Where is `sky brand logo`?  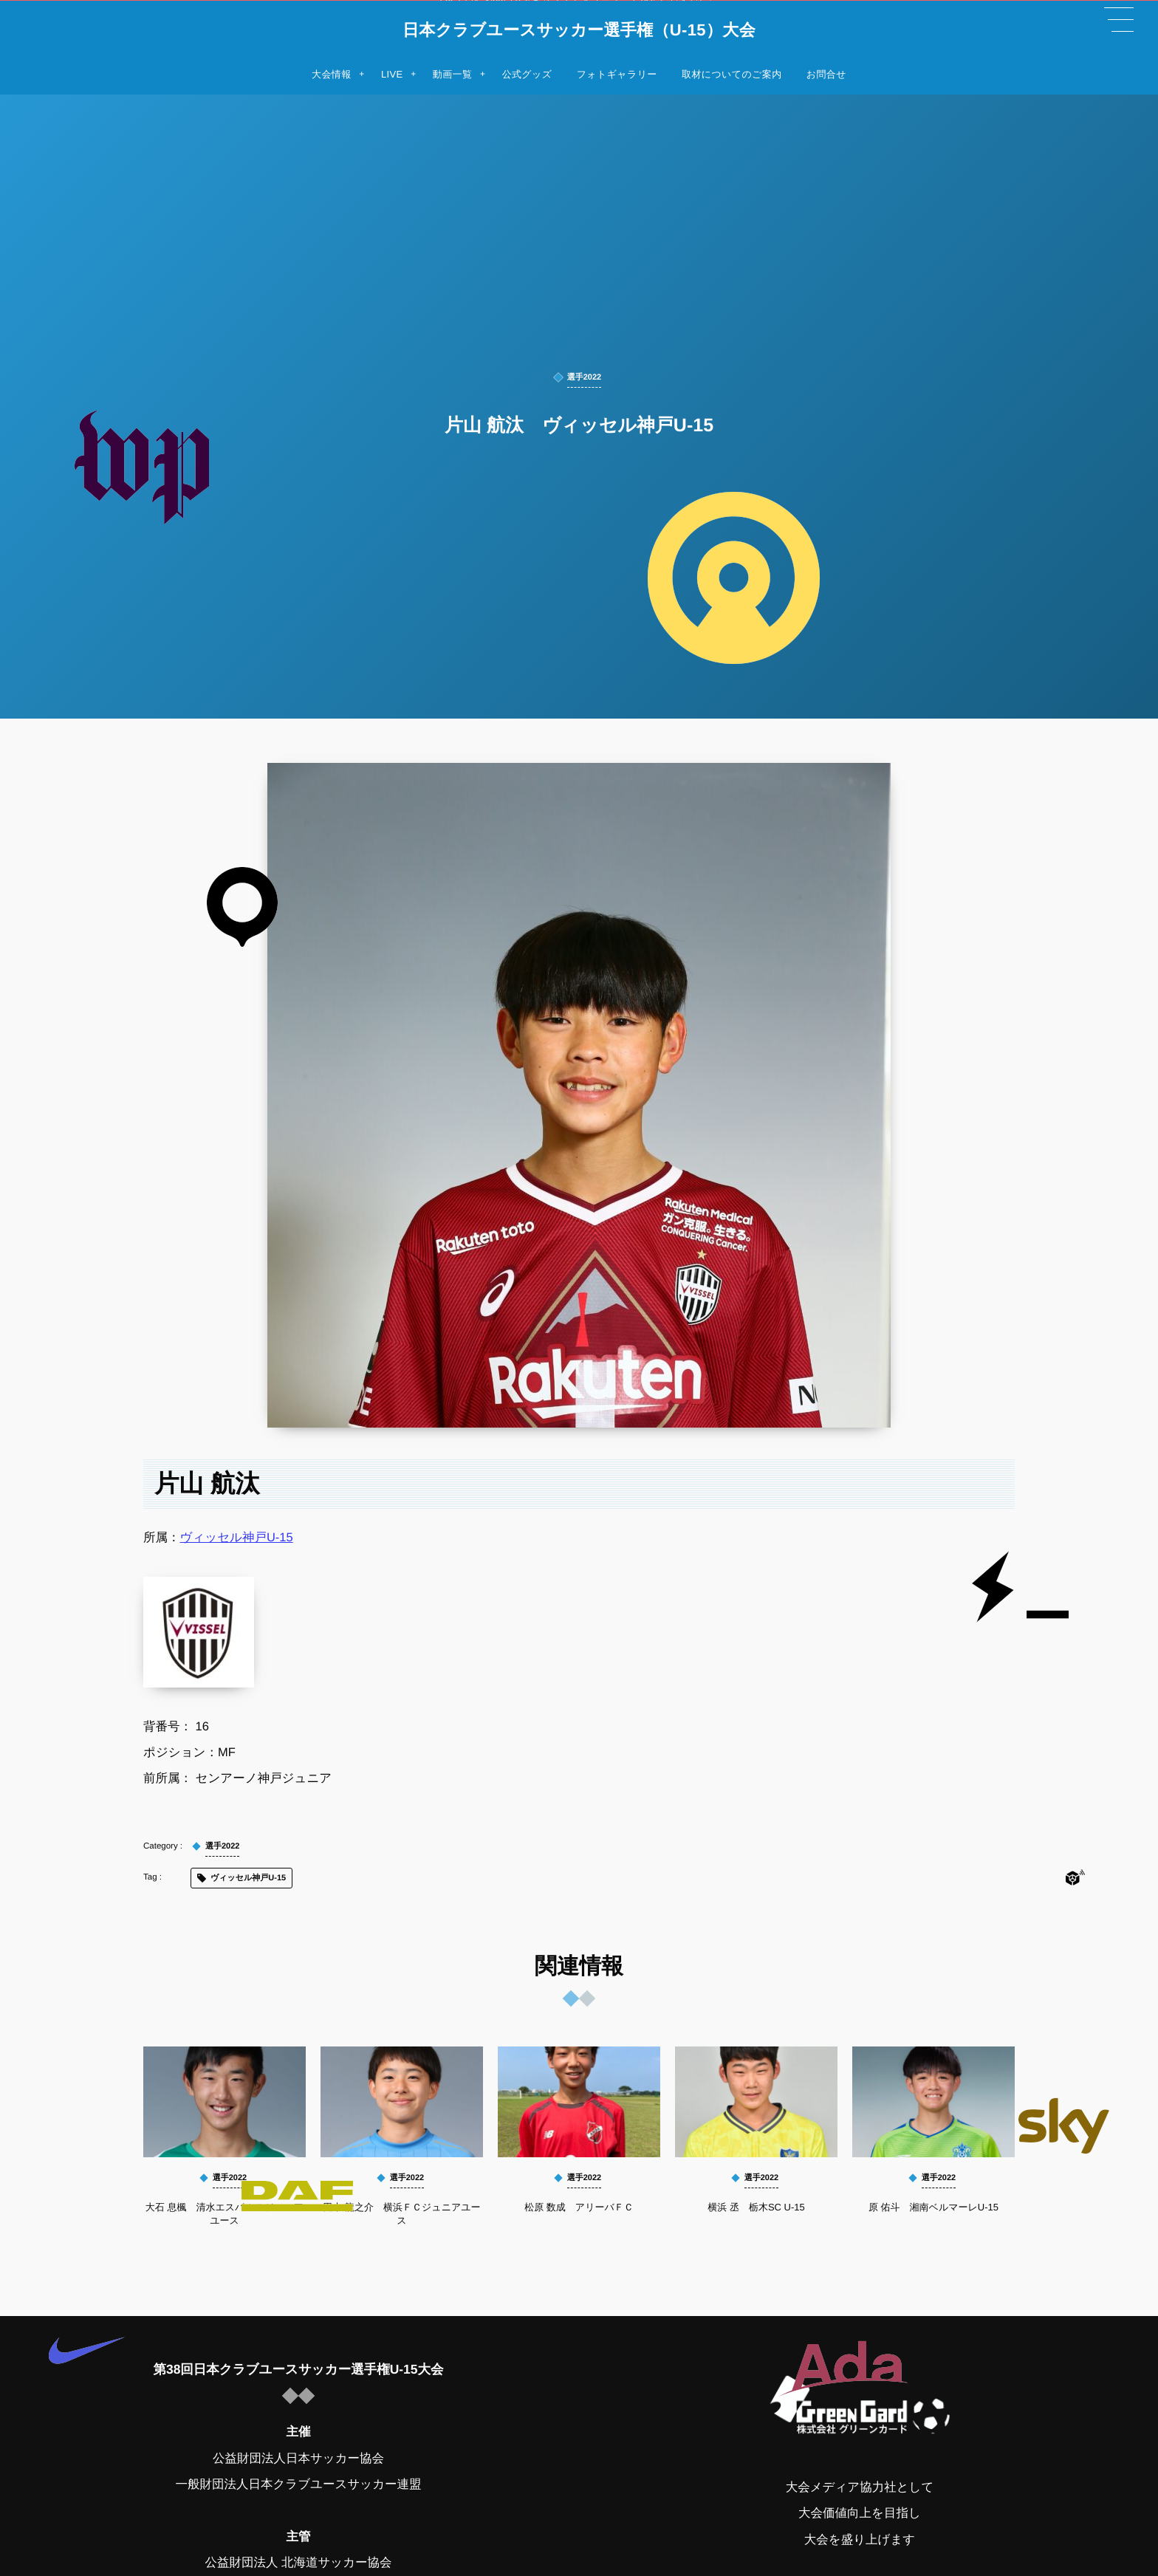 sky brand logo is located at coordinates (1063, 2125).